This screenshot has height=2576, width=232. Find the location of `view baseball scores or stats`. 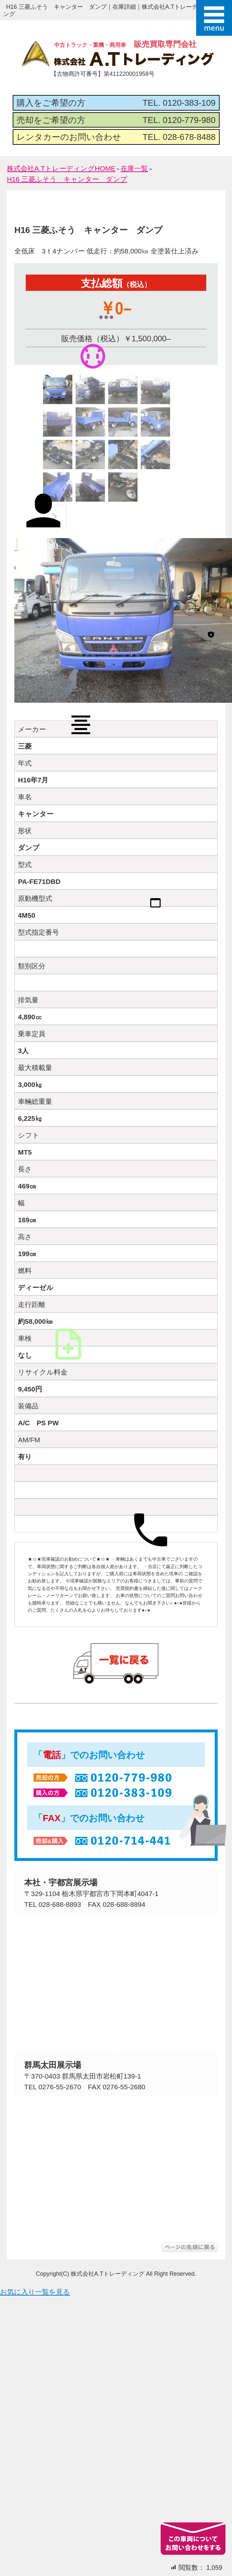

view baseball scores or stats is located at coordinates (93, 356).